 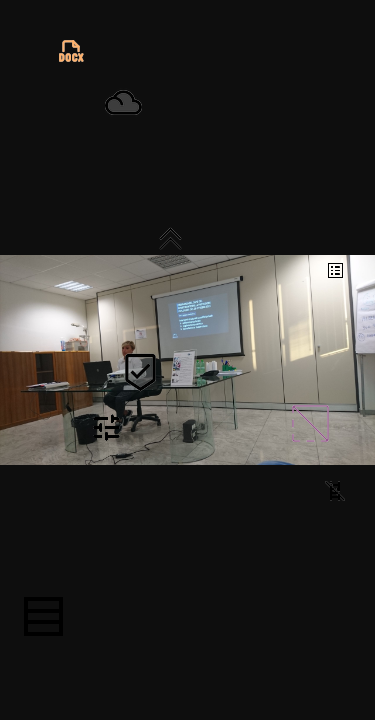 I want to click on invert current selection, so click(x=310, y=423).